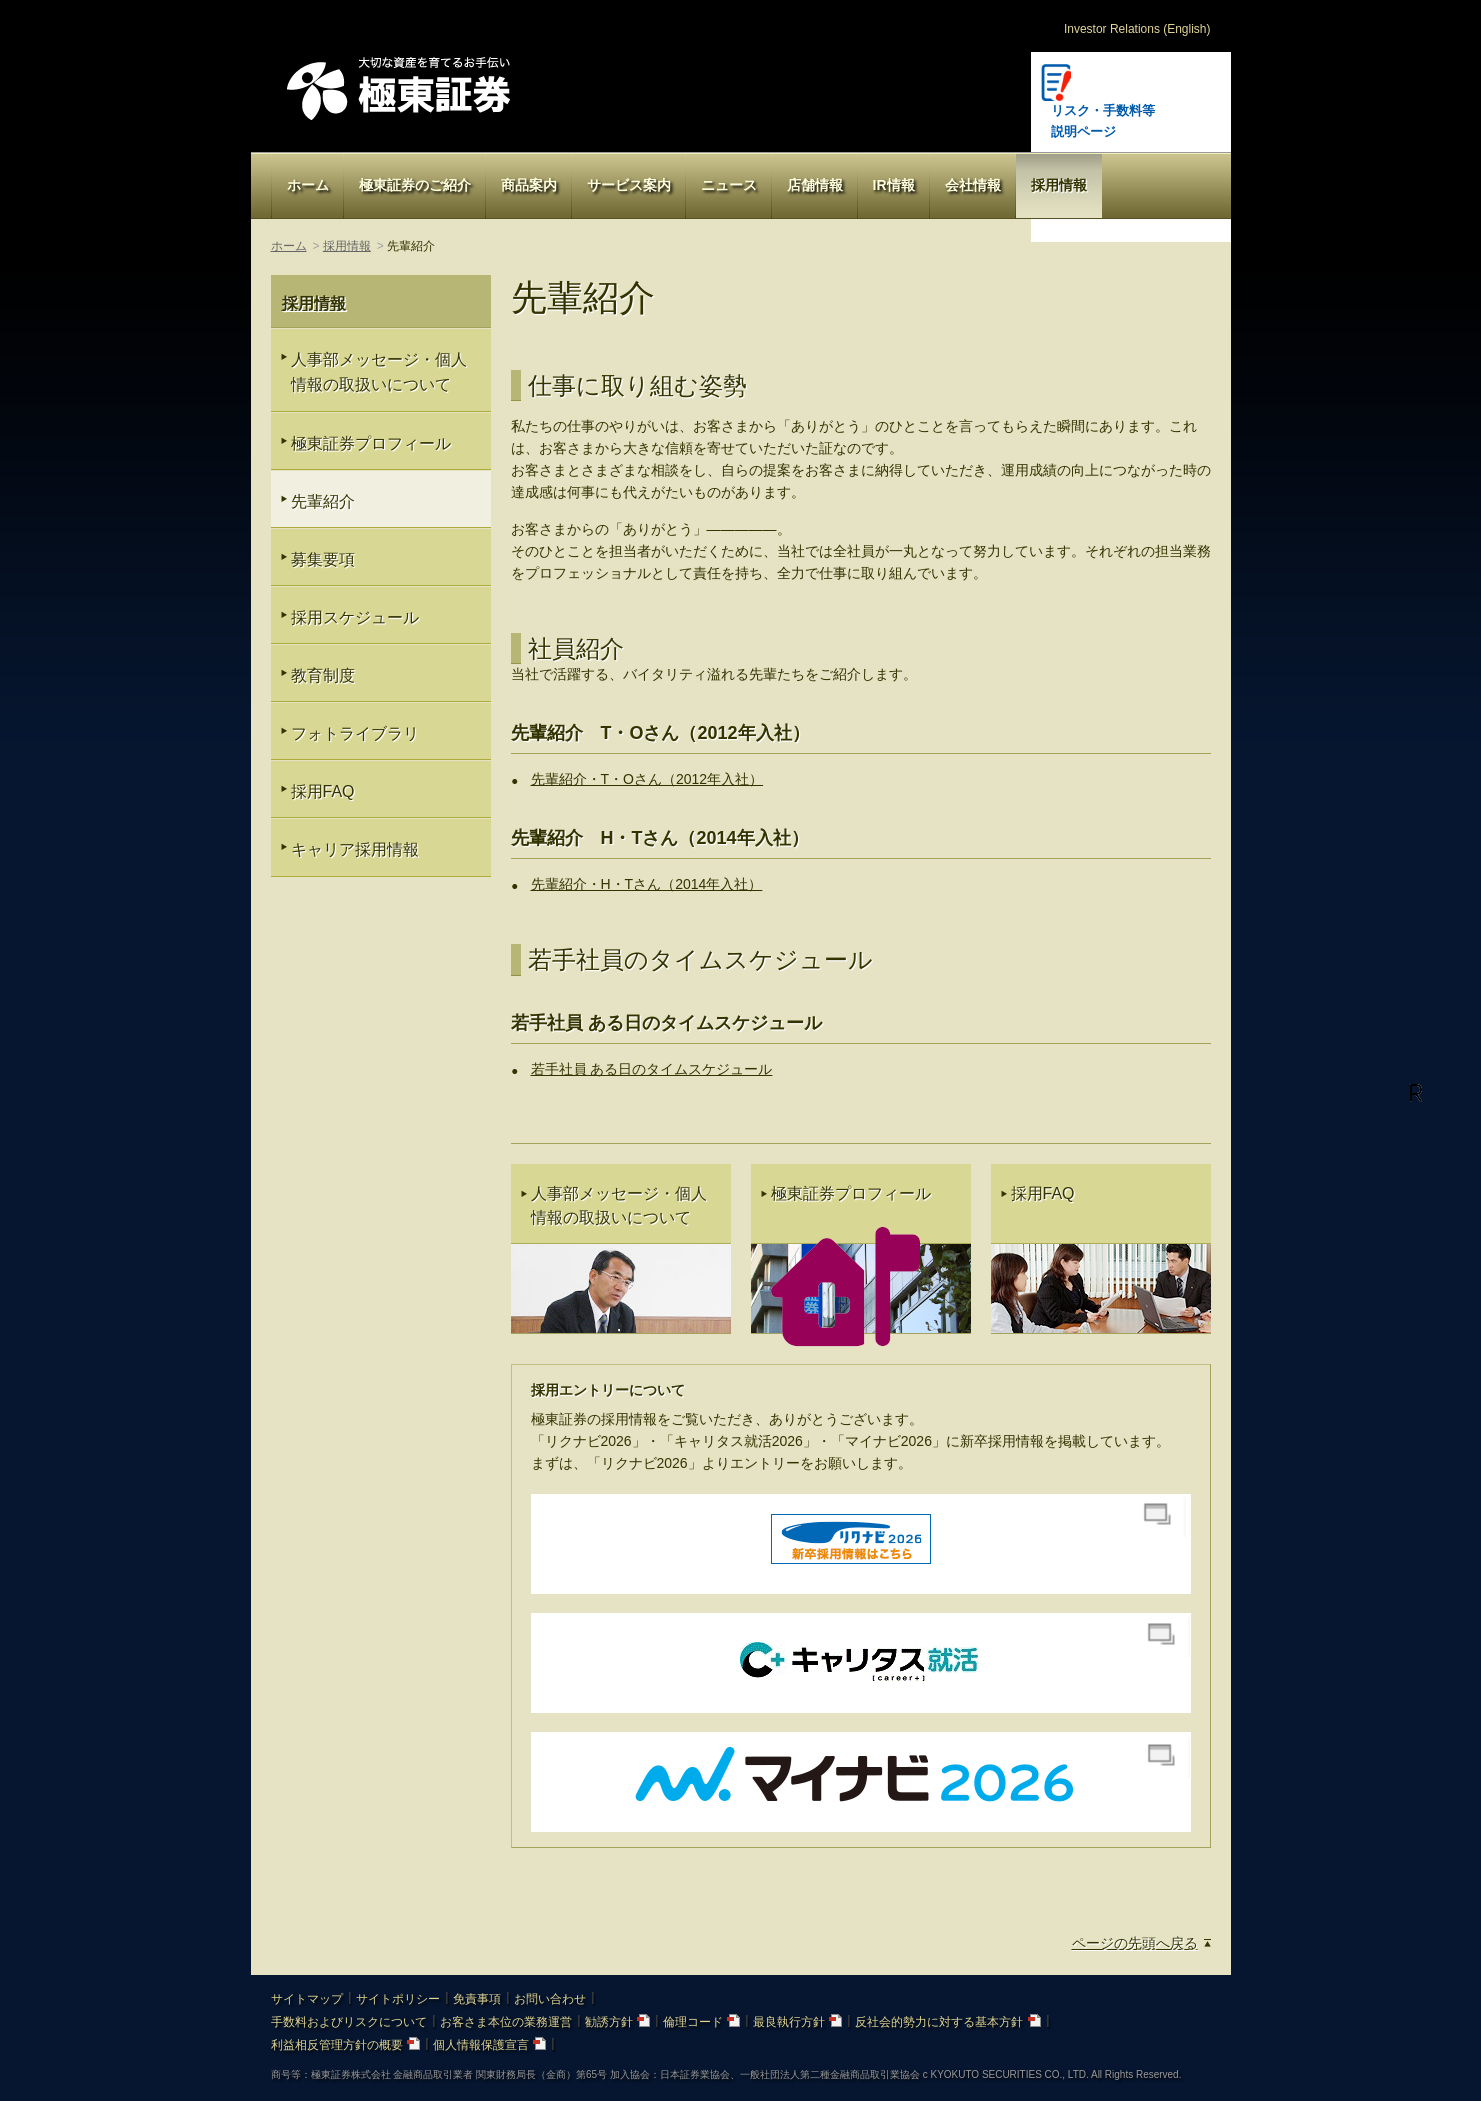 This screenshot has width=1481, height=2101. I want to click on locate a medical facility or field hospital, so click(845, 1286).